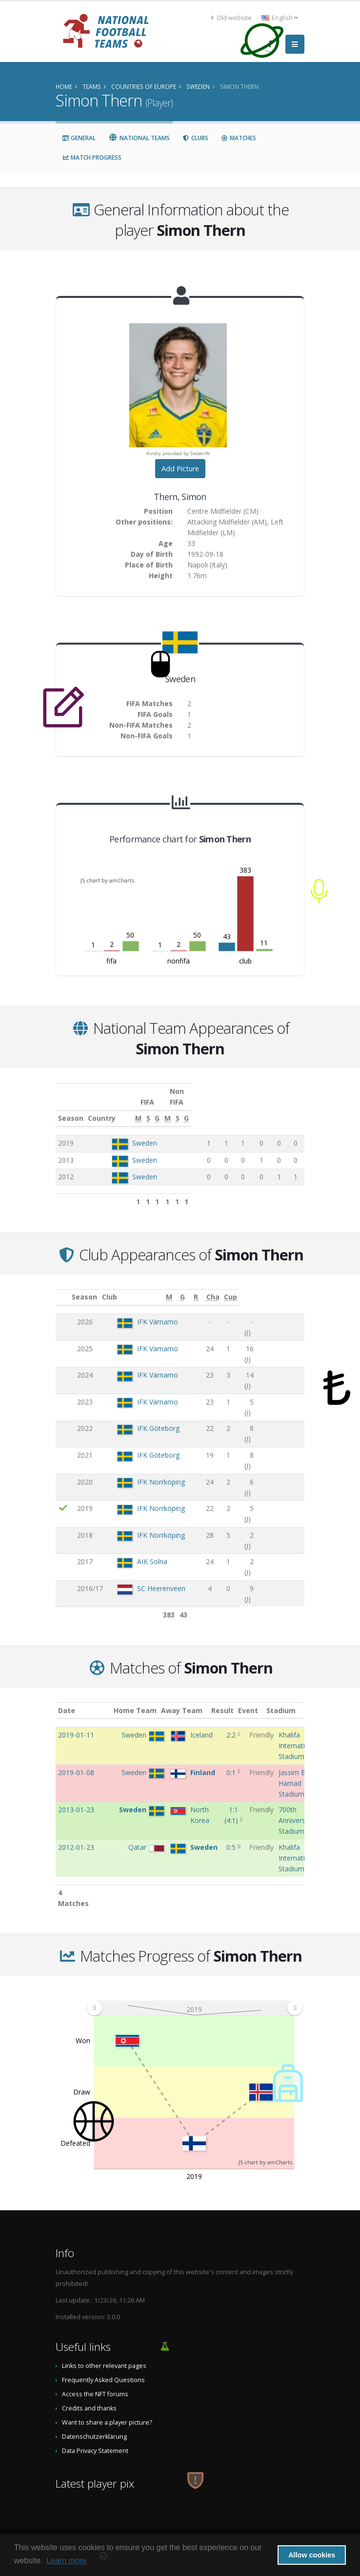  What do you see at coordinates (103, 2555) in the screenshot?
I see `indicates a passed or successful test` at bounding box center [103, 2555].